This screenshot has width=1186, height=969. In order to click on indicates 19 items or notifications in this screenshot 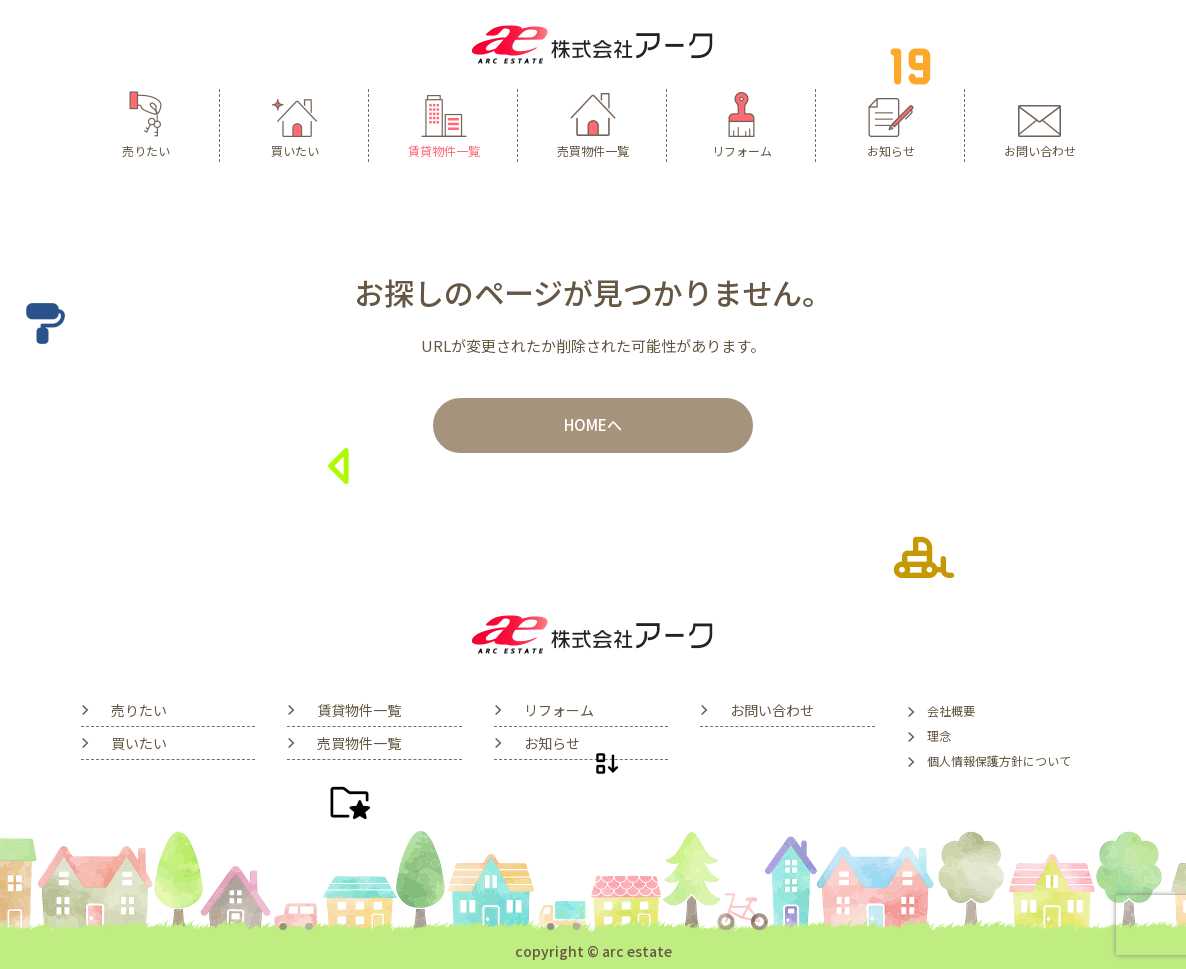, I will do `click(908, 66)`.